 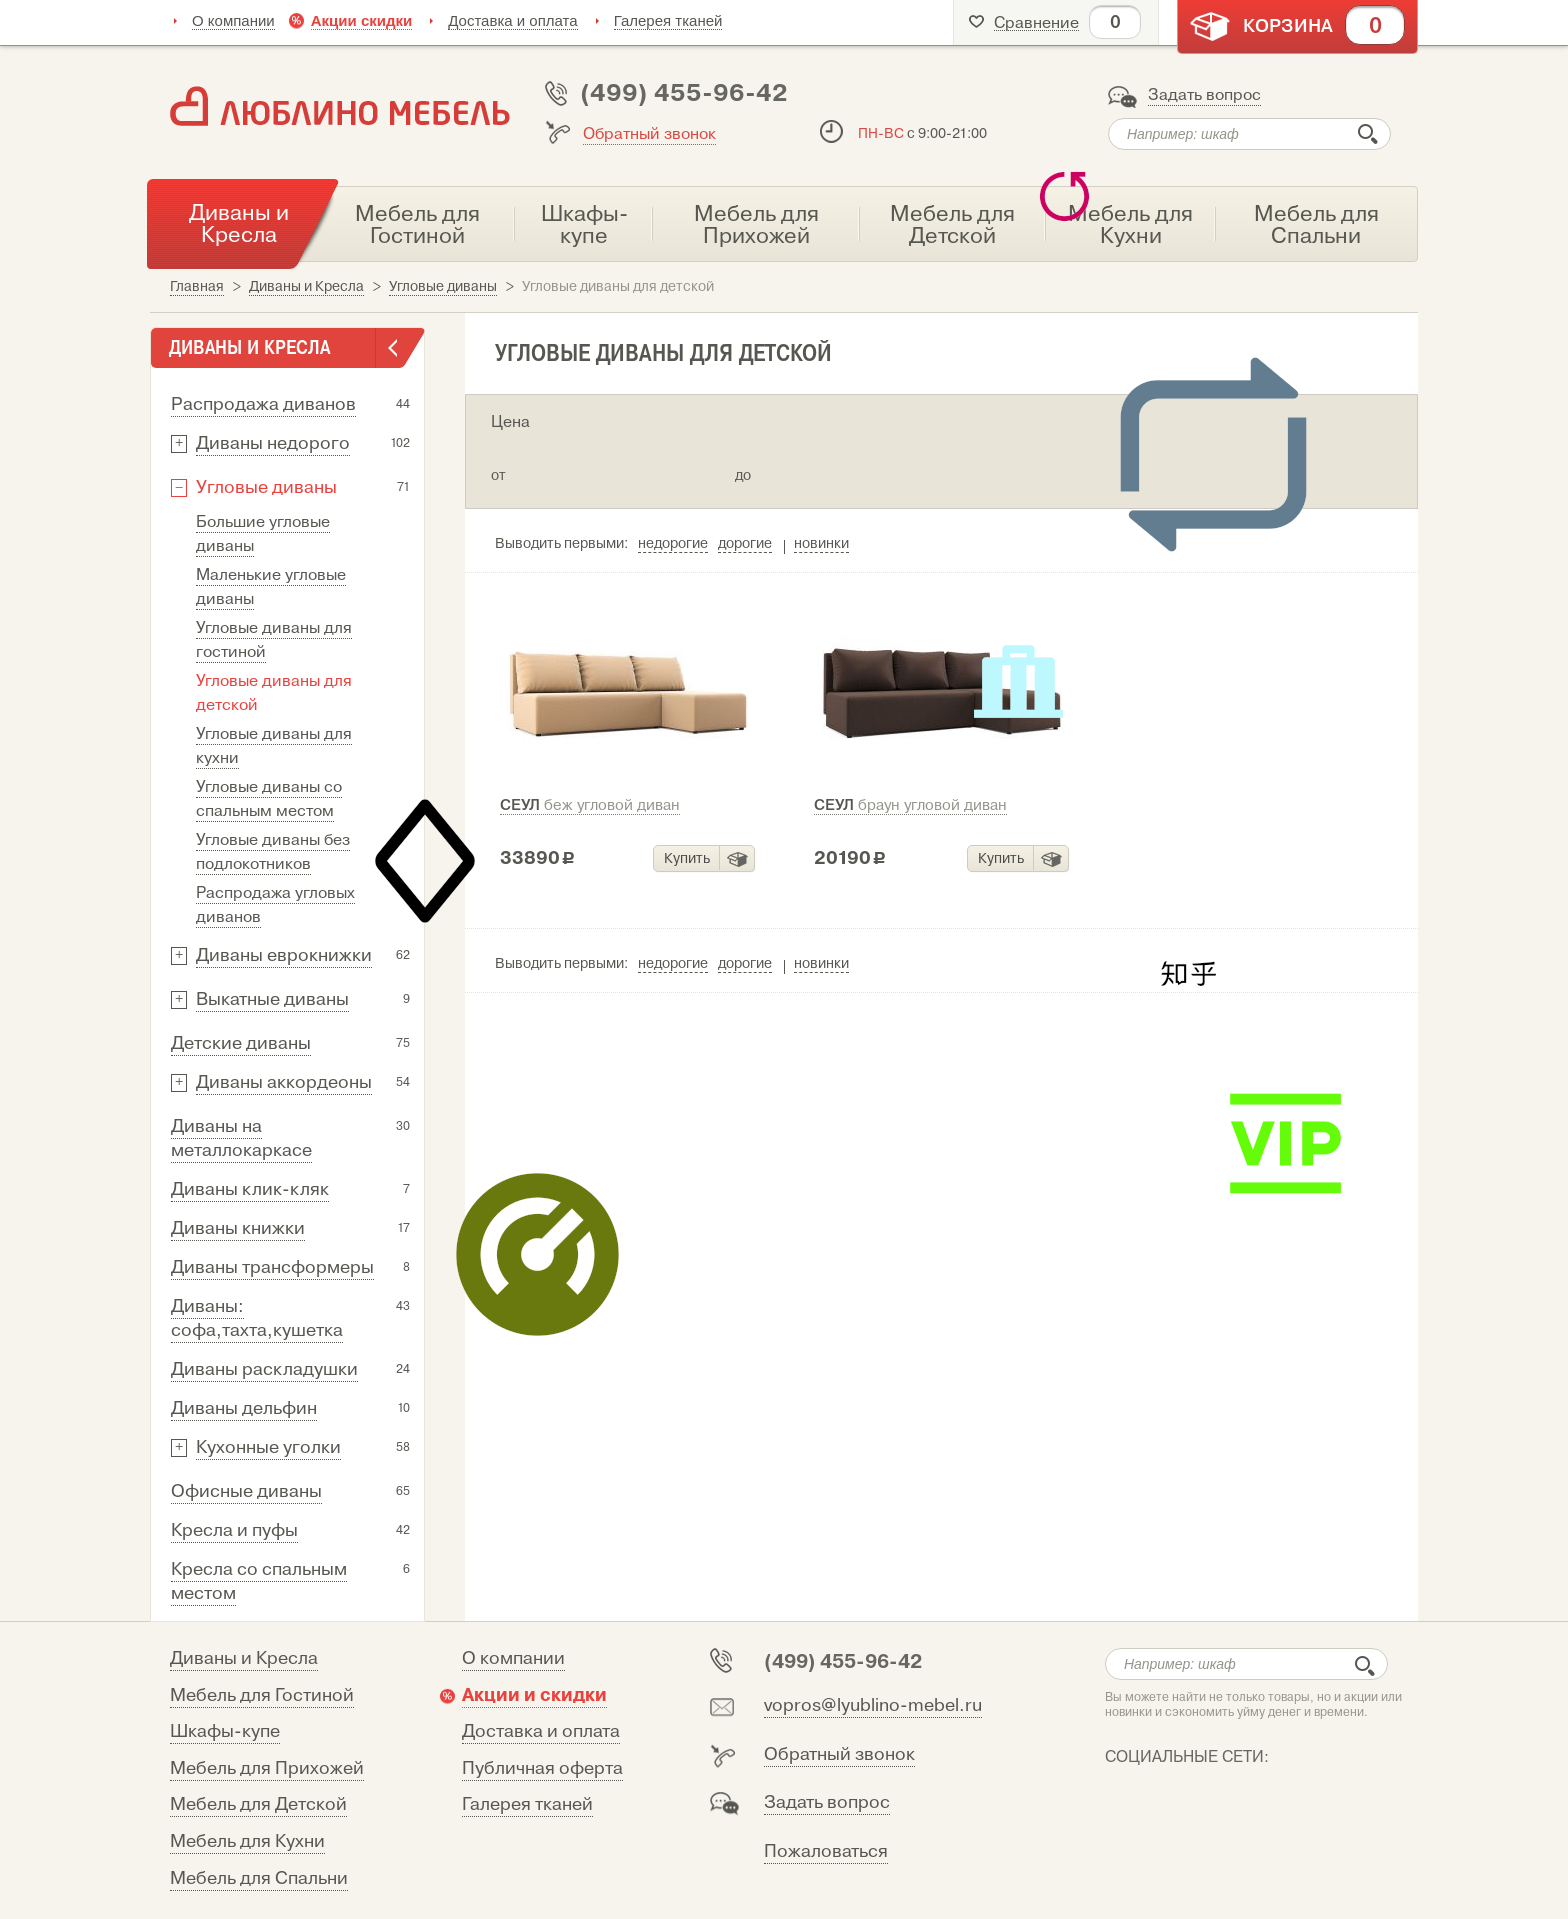 I want to click on enable repeat or loop playback, so click(x=1213, y=454).